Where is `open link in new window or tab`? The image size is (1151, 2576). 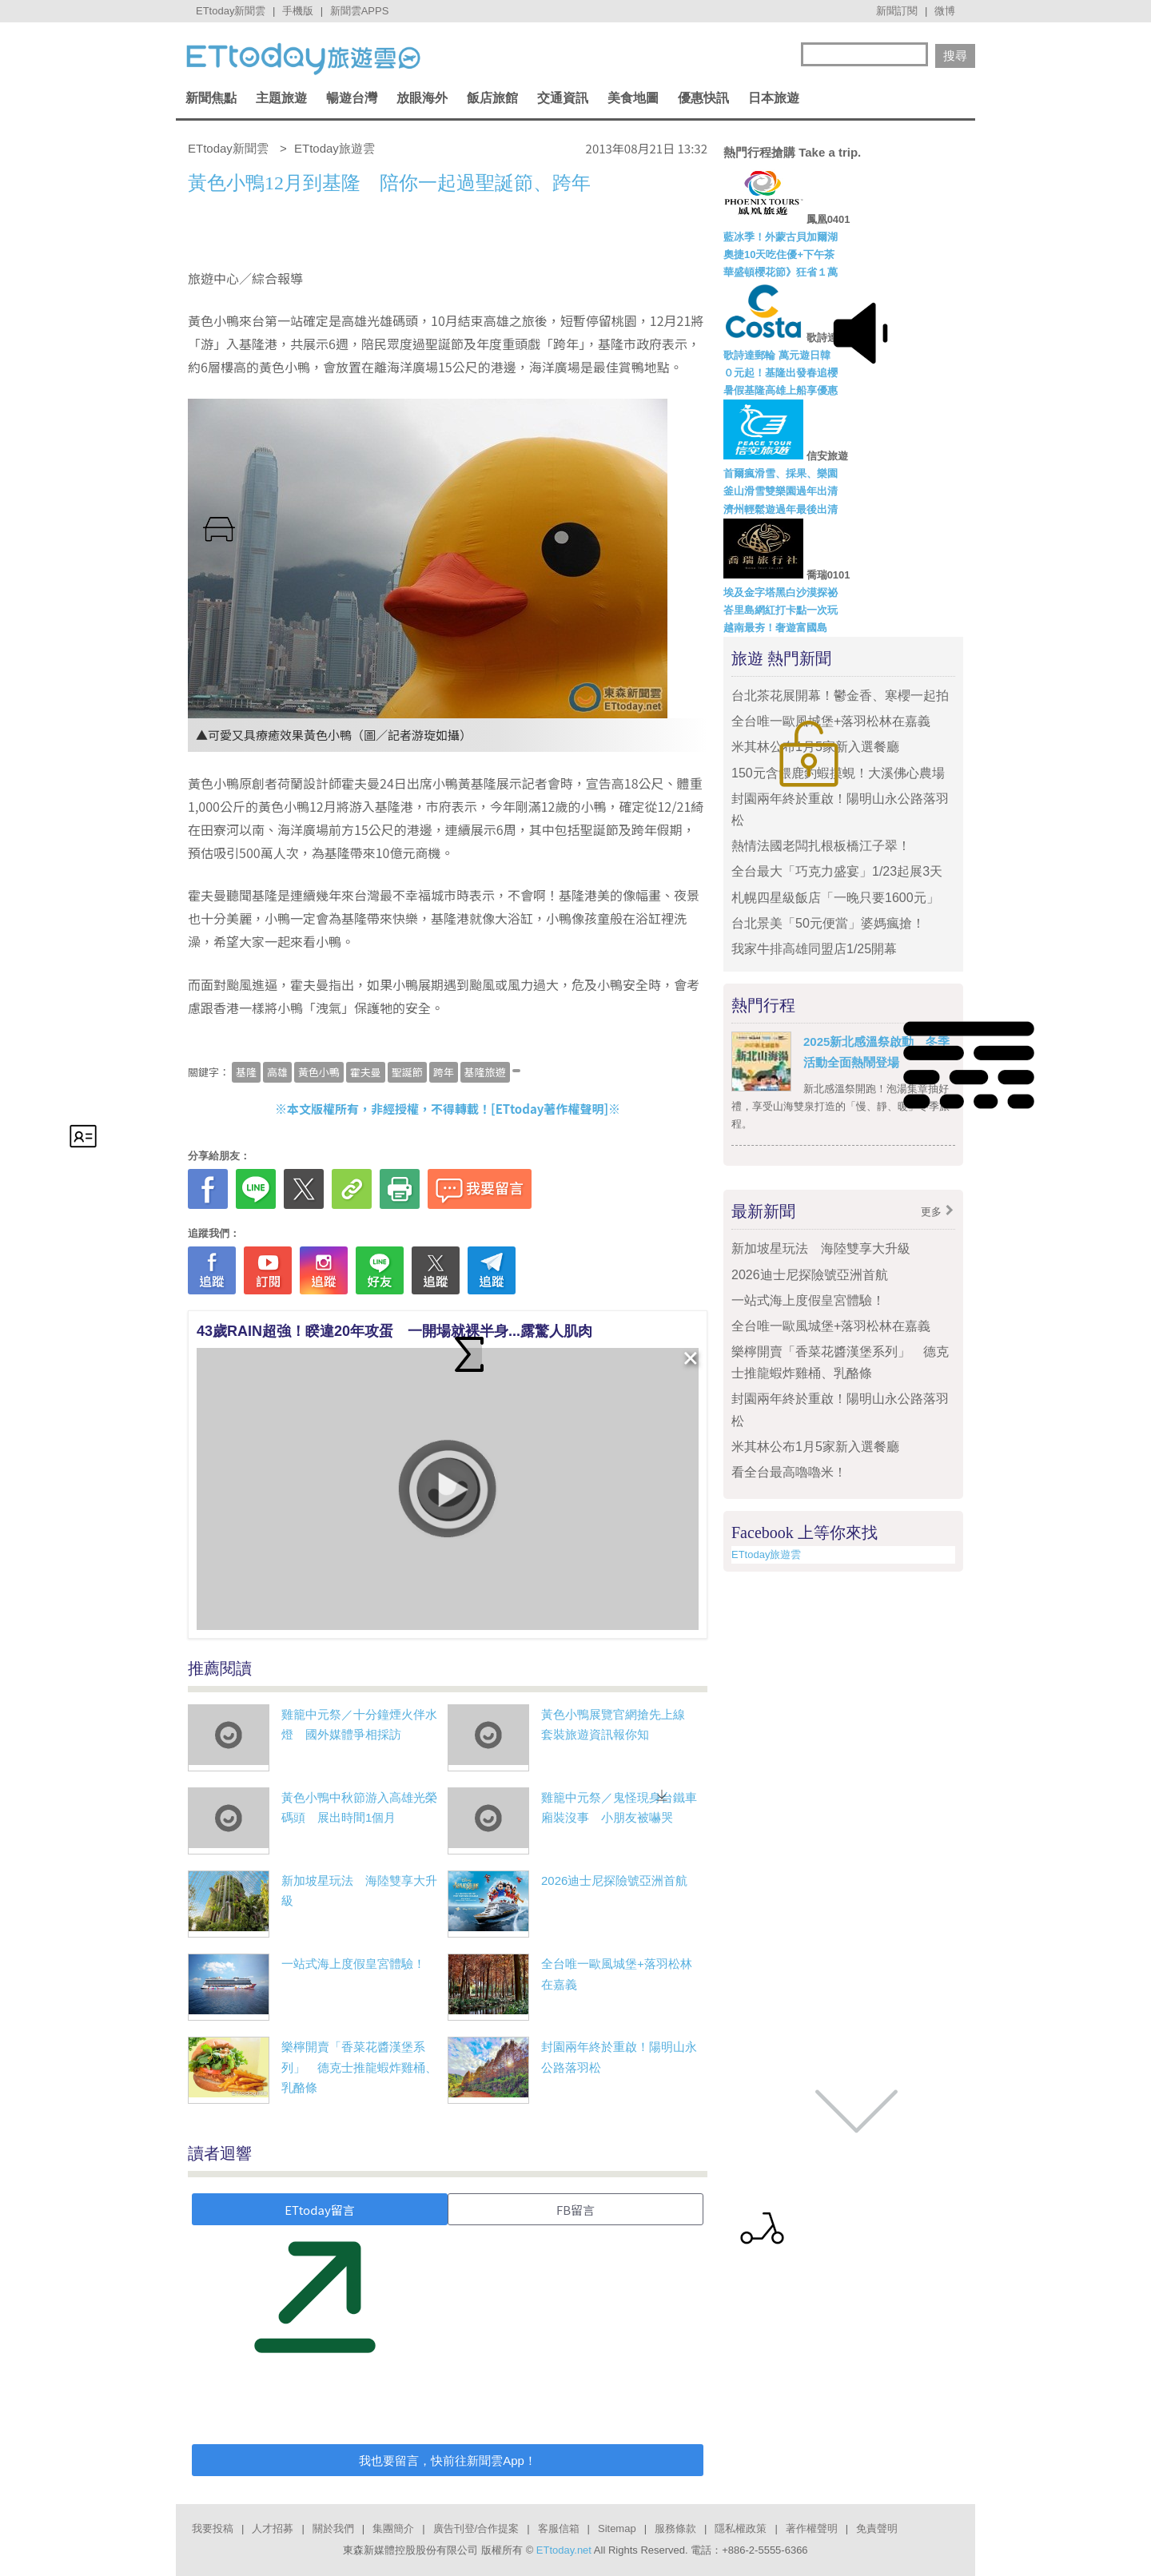
open link in new window or tab is located at coordinates (315, 2292).